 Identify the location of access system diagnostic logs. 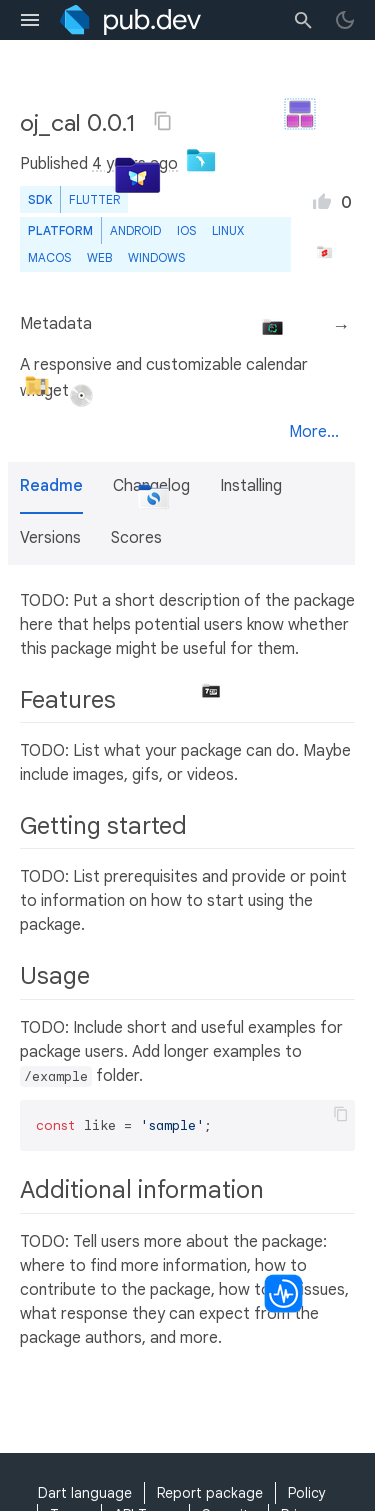
(283, 1293).